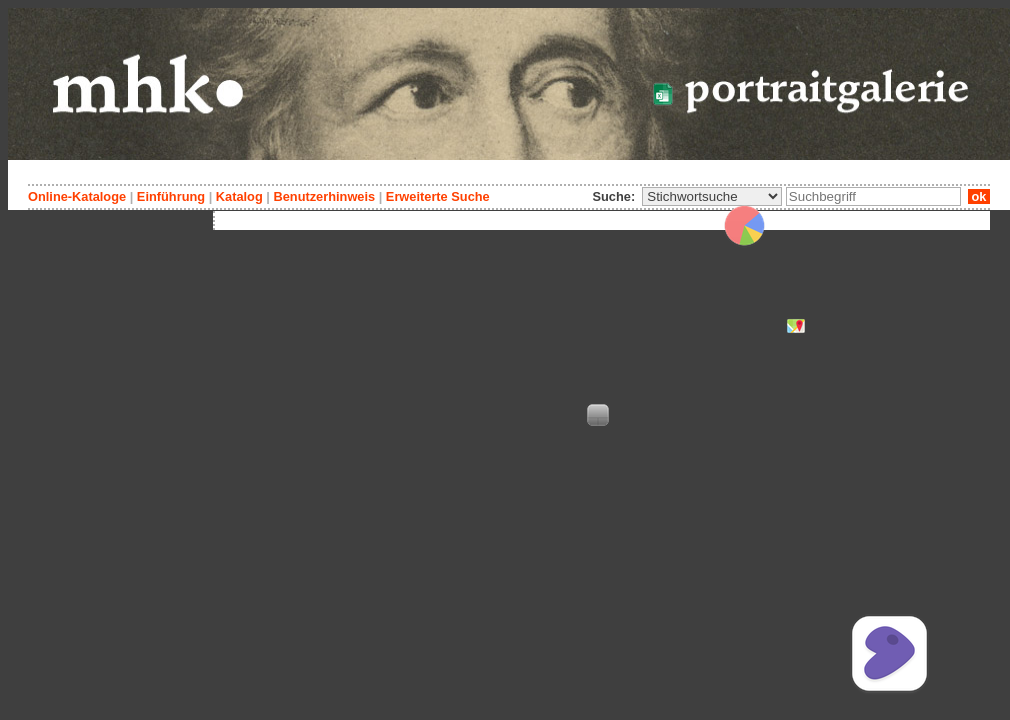 Image resolution: width=1010 pixels, height=720 pixels. What do you see at coordinates (796, 326) in the screenshot?
I see `open gnome maps application` at bounding box center [796, 326].